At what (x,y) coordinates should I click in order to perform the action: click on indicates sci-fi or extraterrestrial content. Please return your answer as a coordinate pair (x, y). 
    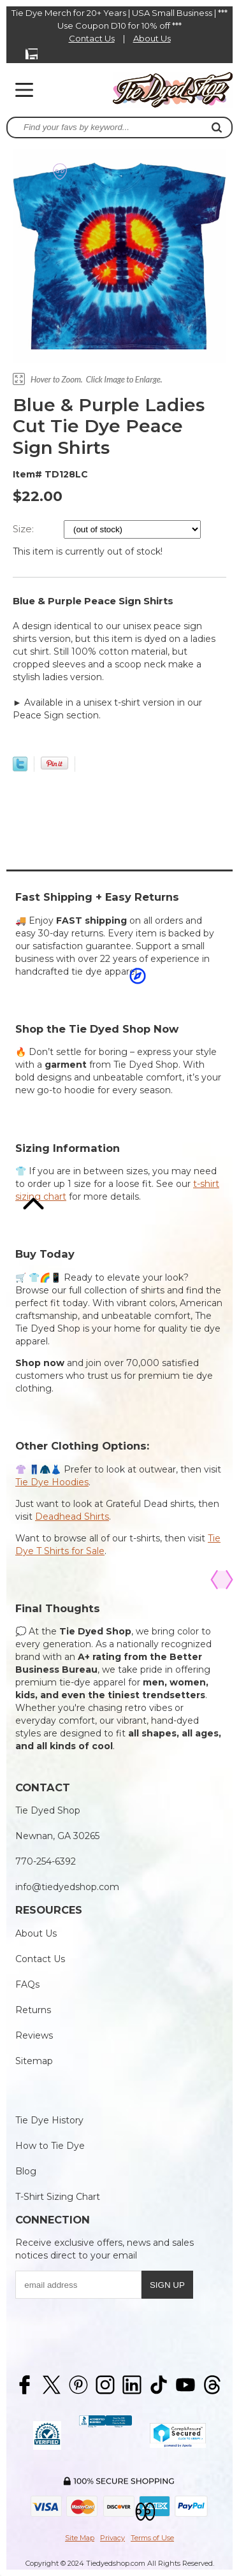
    Looking at the image, I should click on (60, 171).